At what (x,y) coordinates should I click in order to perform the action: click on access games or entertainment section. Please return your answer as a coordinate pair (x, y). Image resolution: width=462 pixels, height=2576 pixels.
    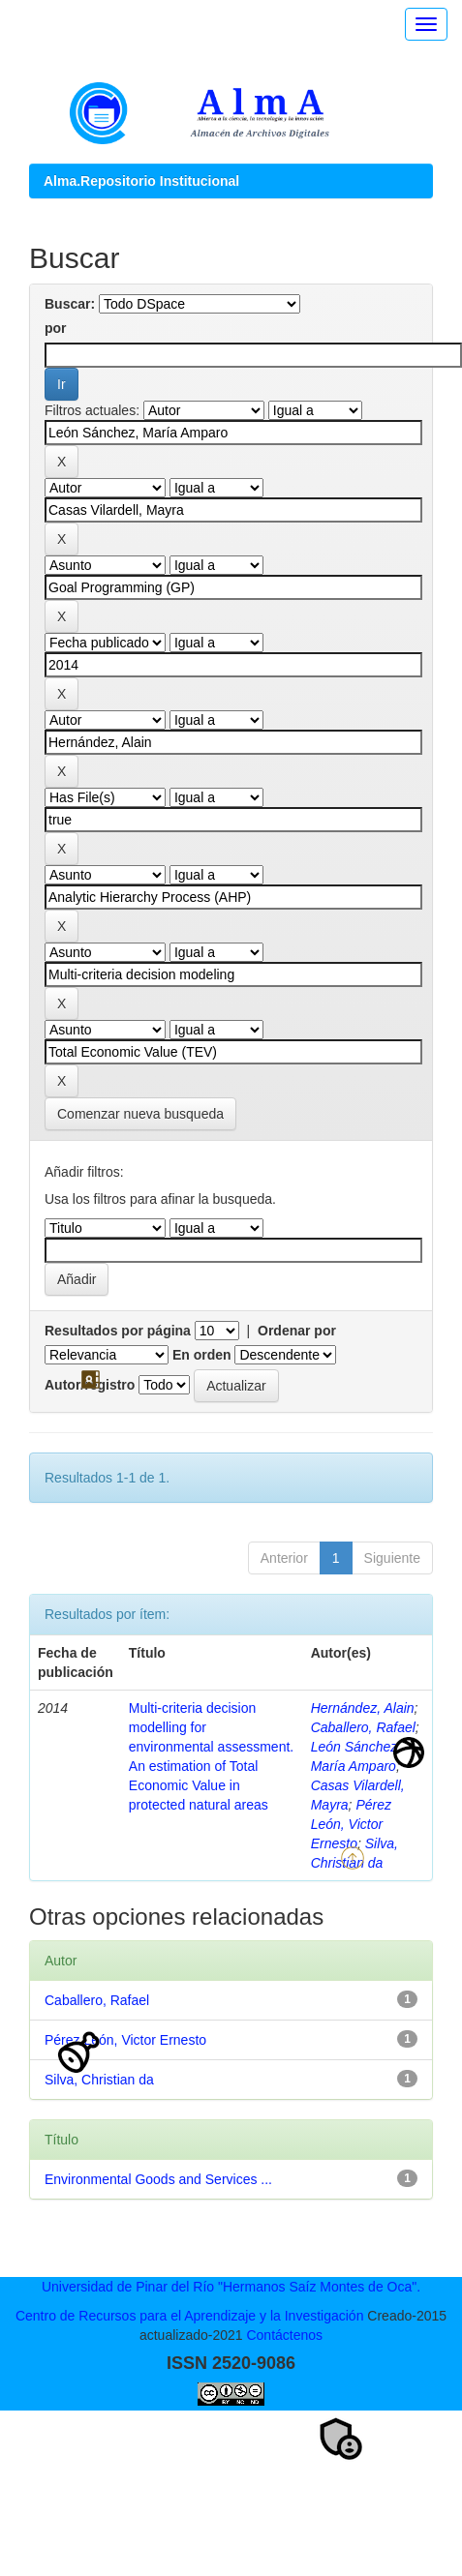
    Looking at the image, I should click on (409, 1752).